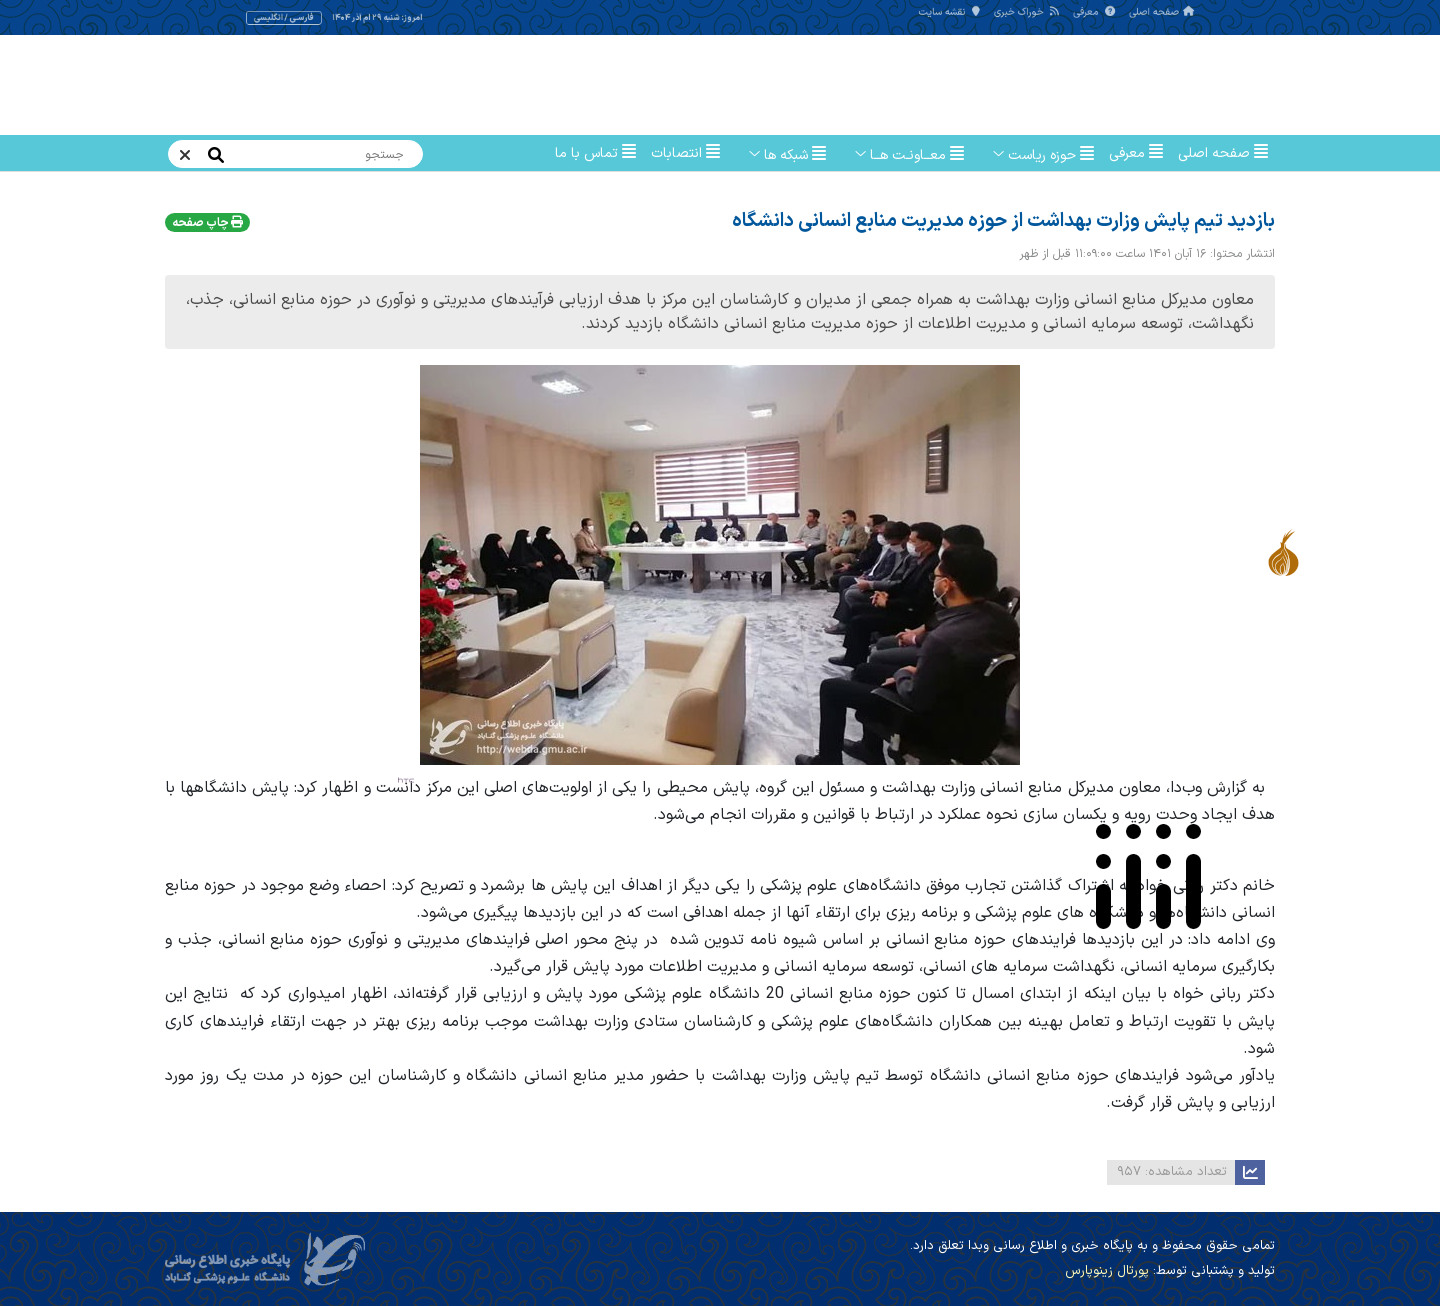 Image resolution: width=1440 pixels, height=1306 pixels. I want to click on launch the Tor browser for anonymous browsing, so click(1283, 552).